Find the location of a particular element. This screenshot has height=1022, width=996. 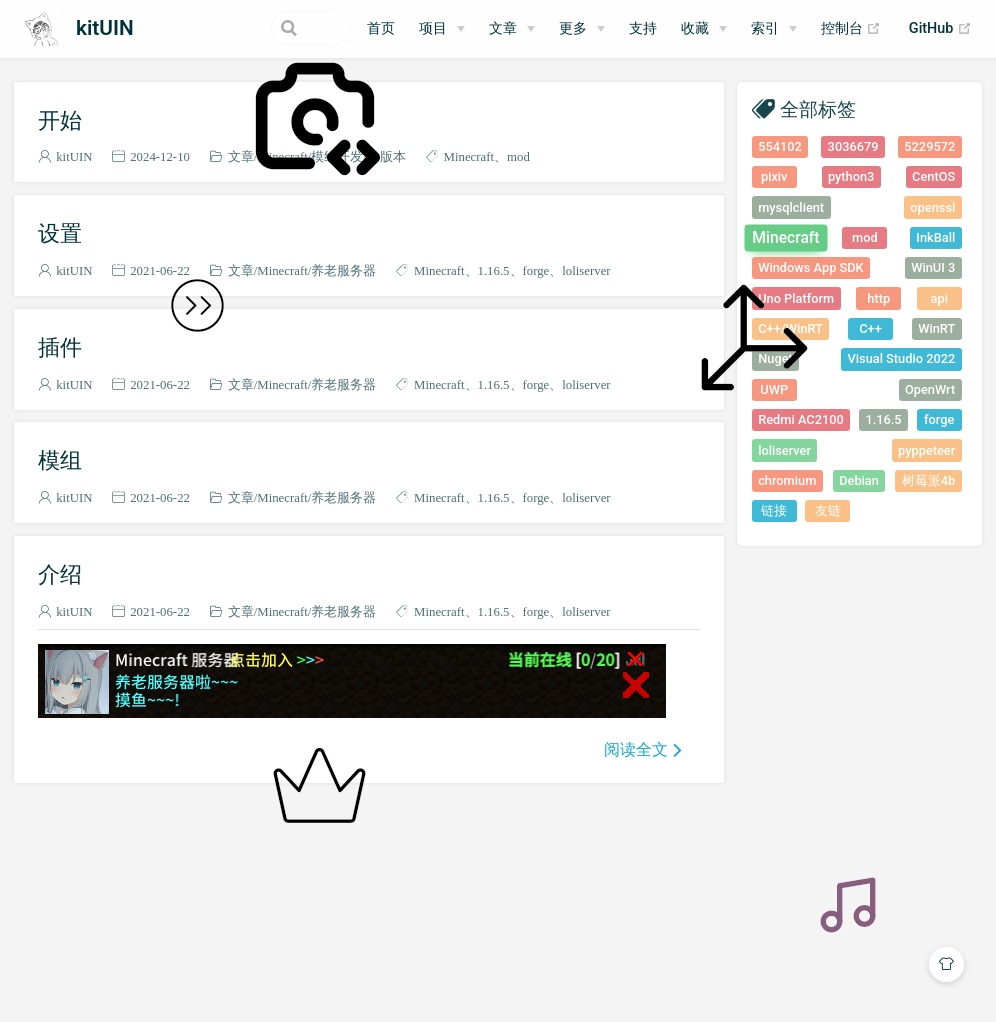

indicates premium or pro membership status is located at coordinates (319, 790).